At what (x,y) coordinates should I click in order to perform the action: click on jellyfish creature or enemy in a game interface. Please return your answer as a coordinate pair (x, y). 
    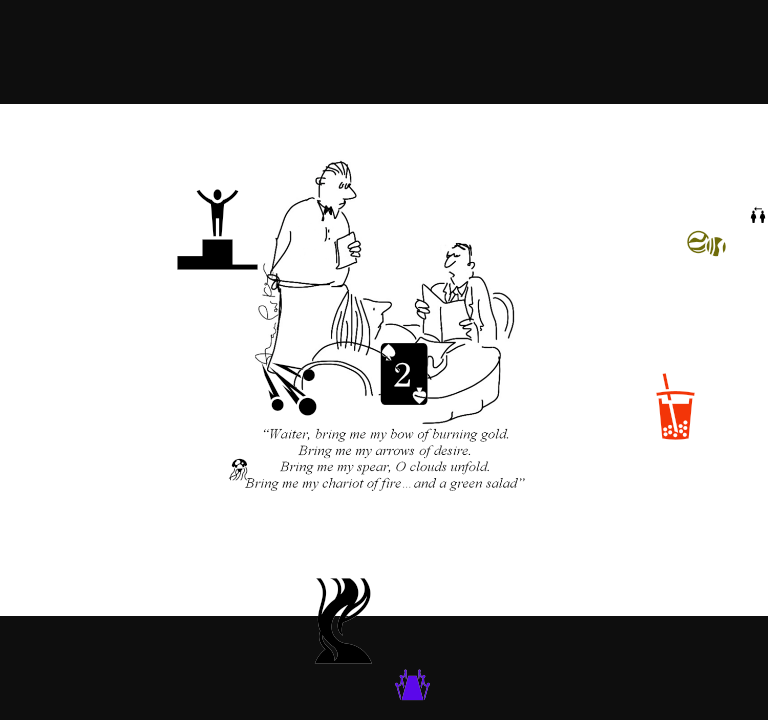
    Looking at the image, I should click on (239, 469).